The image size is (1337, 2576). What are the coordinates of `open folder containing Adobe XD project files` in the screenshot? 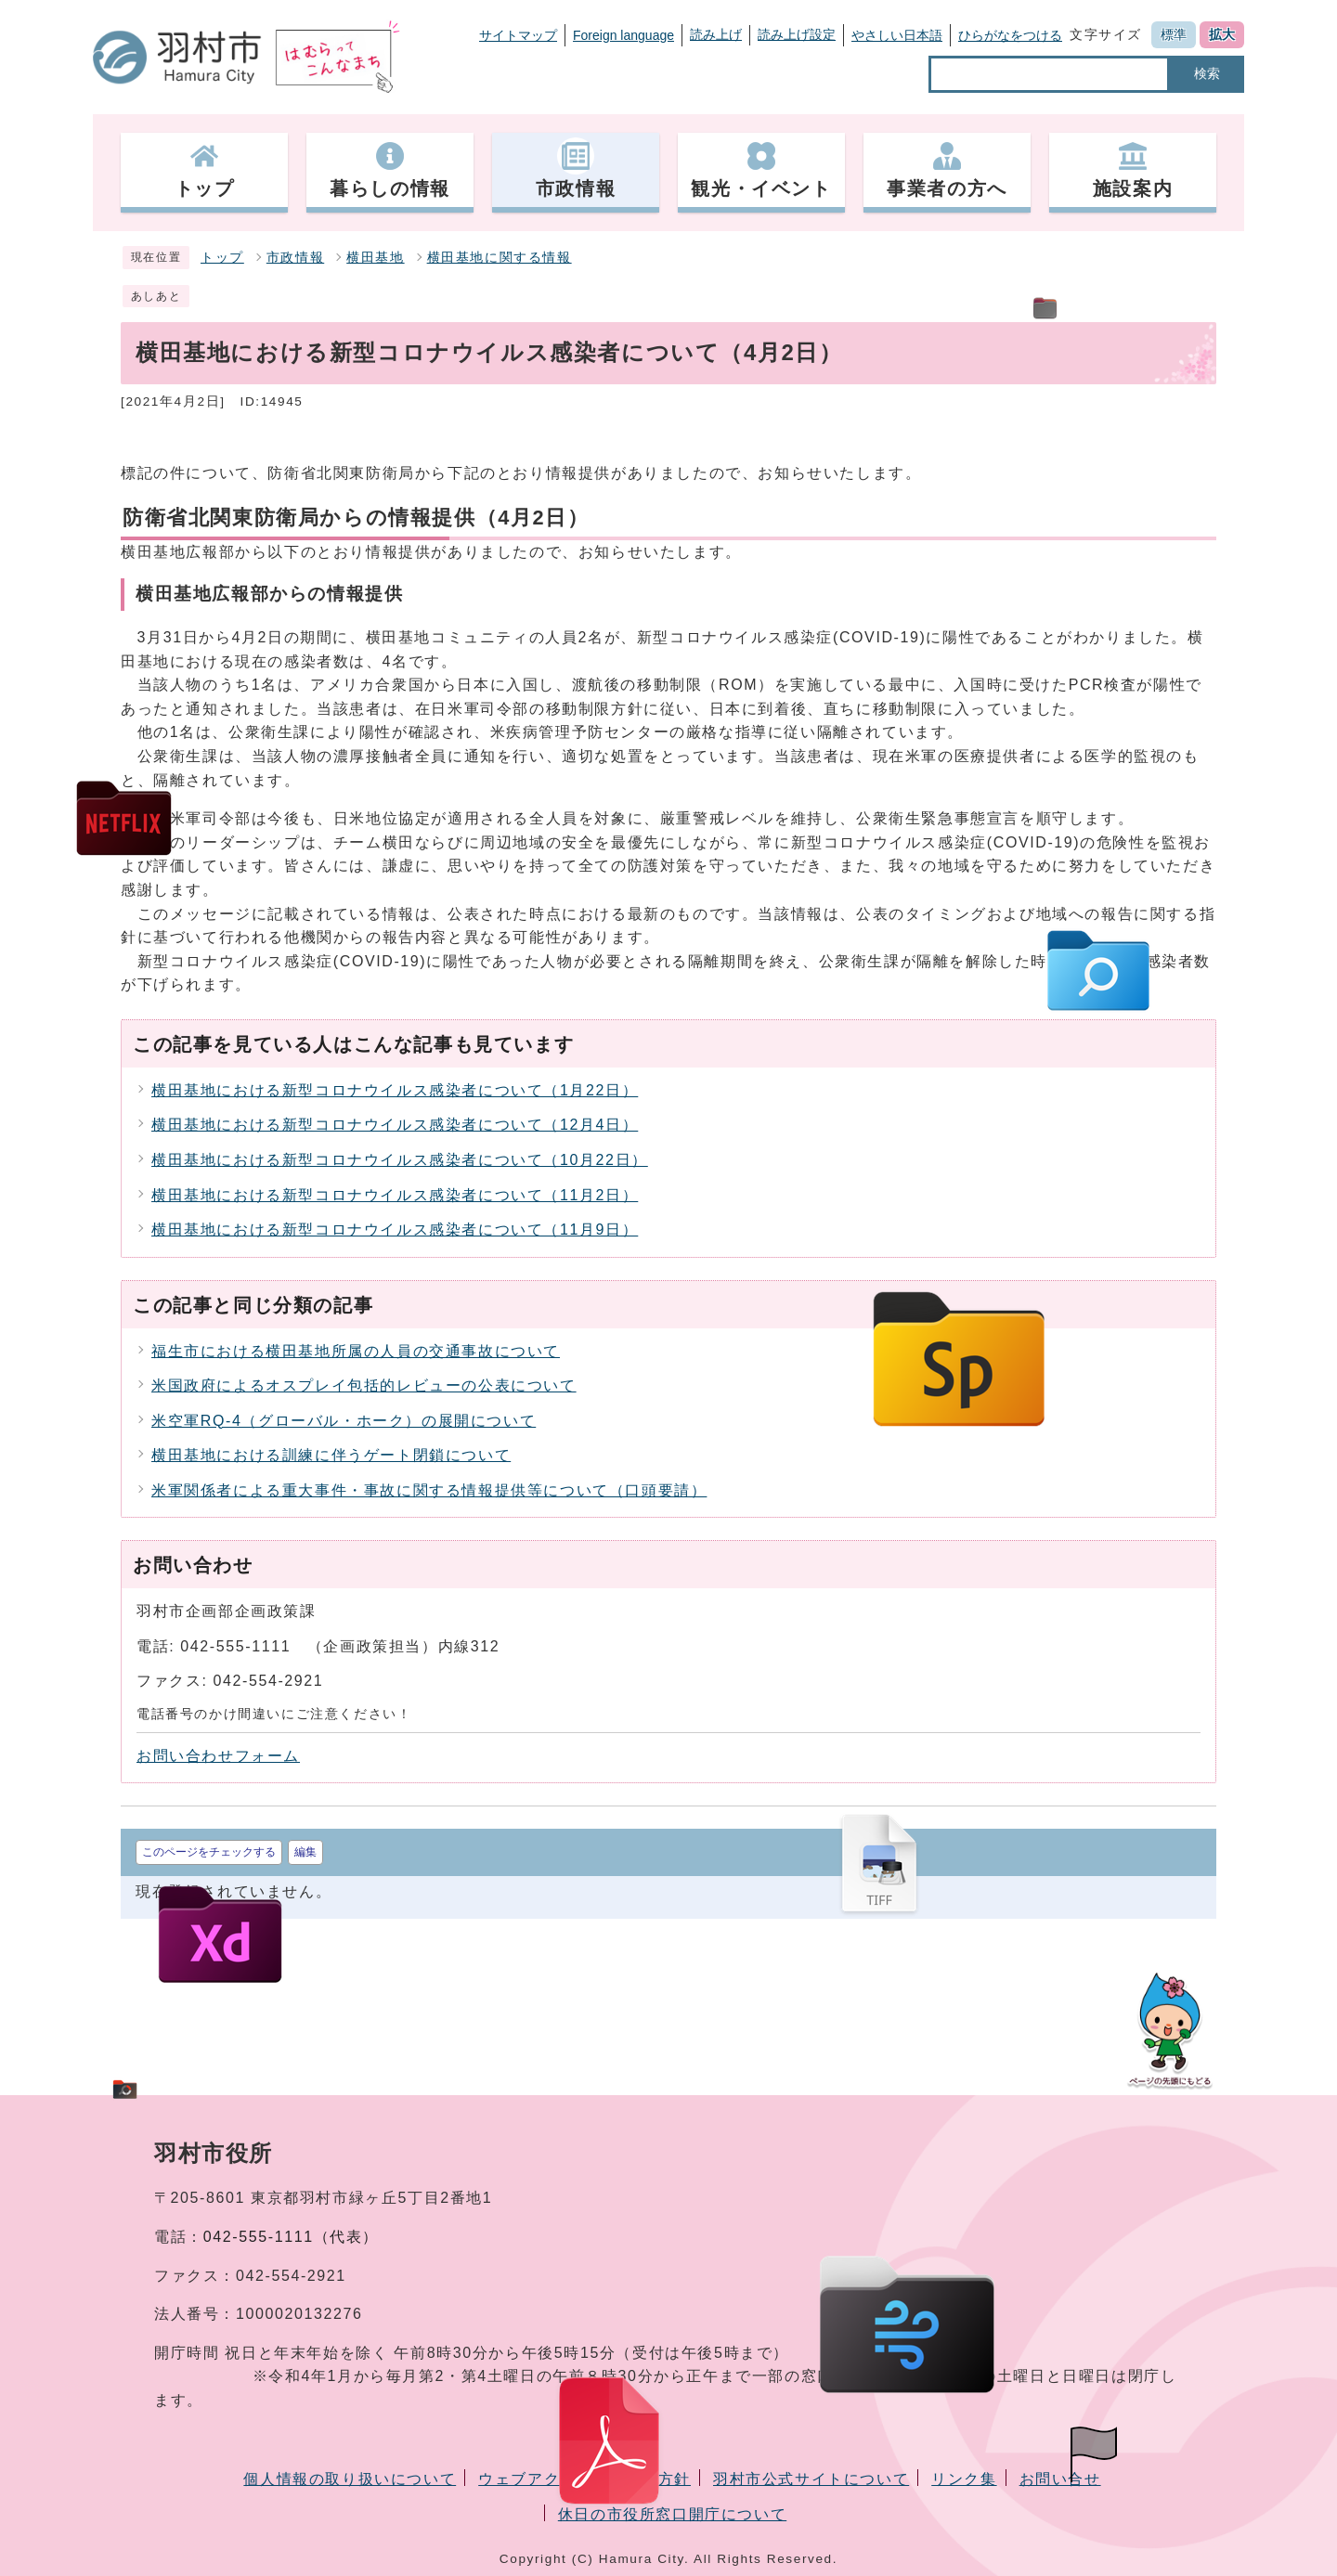 It's located at (219, 1937).